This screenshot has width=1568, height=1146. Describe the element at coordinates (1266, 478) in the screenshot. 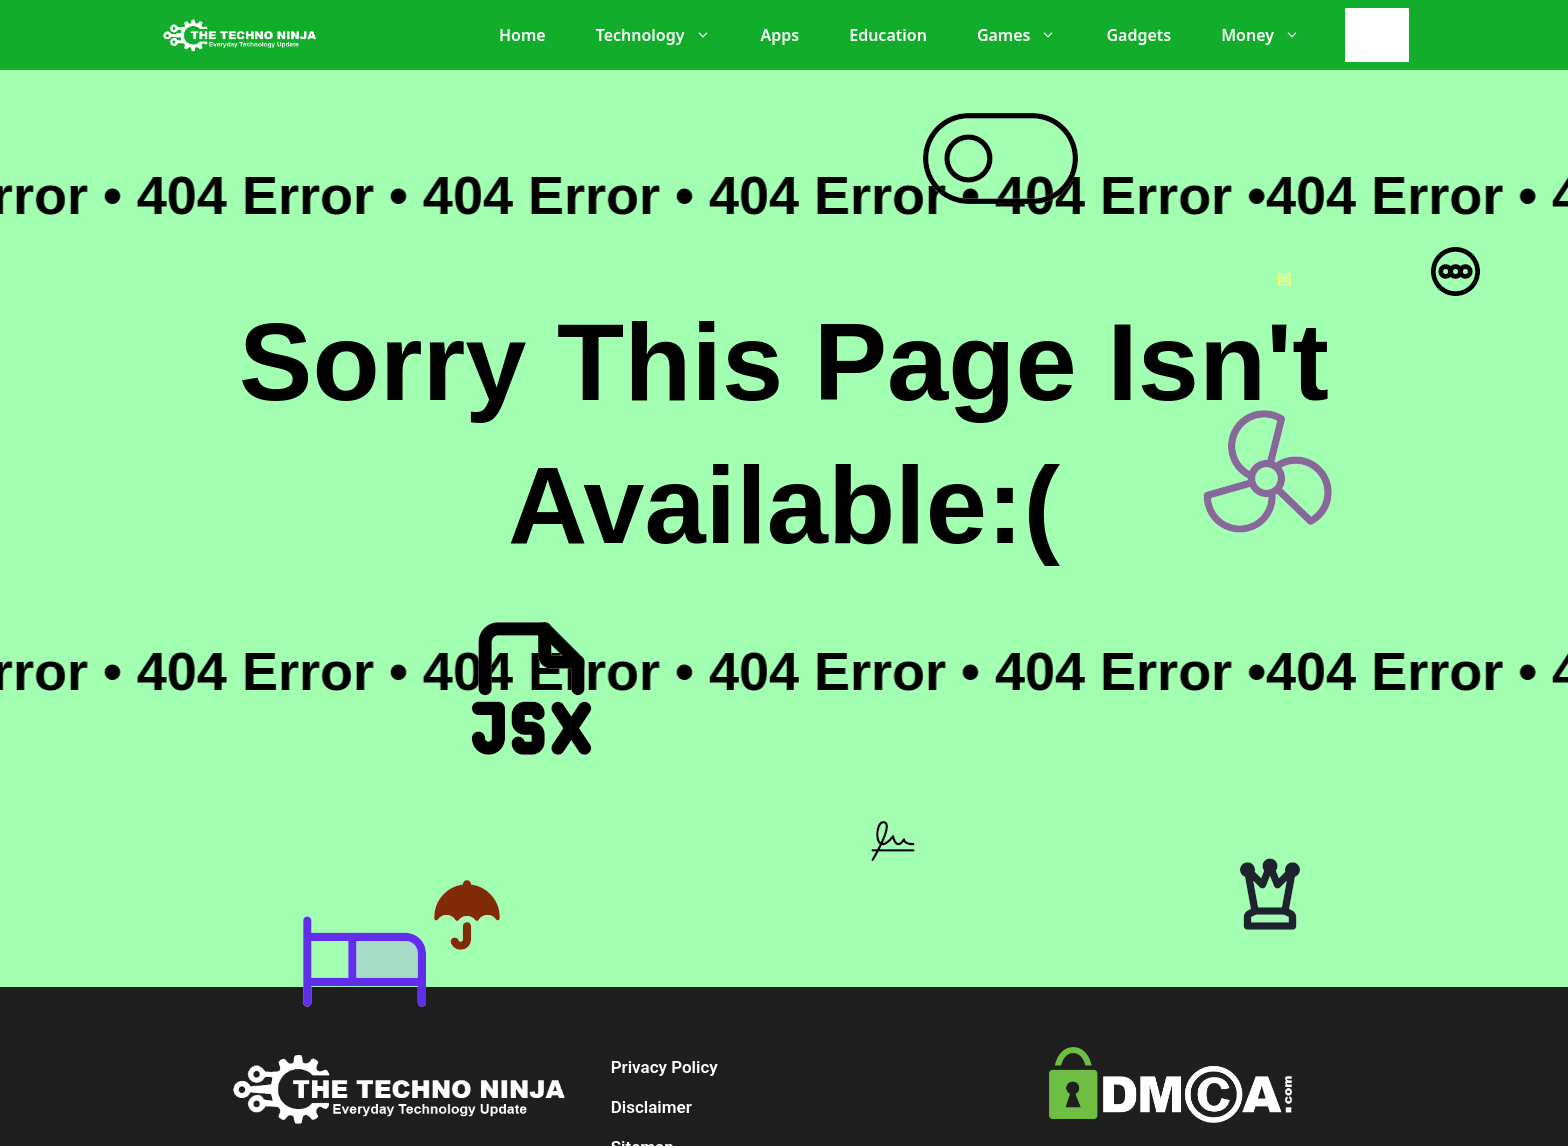

I see `adjust fan or ventilation settings` at that location.